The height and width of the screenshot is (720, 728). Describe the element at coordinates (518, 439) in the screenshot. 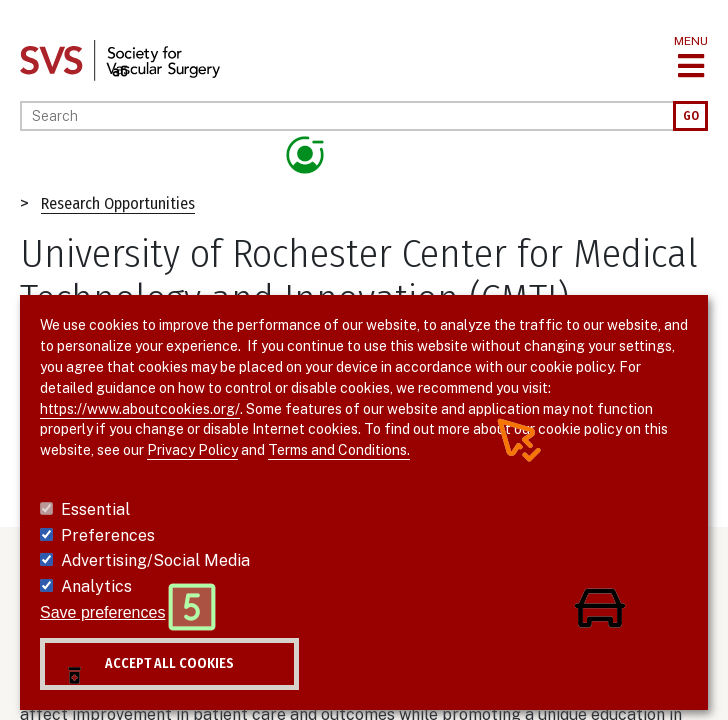

I see `click action confirmed` at that location.